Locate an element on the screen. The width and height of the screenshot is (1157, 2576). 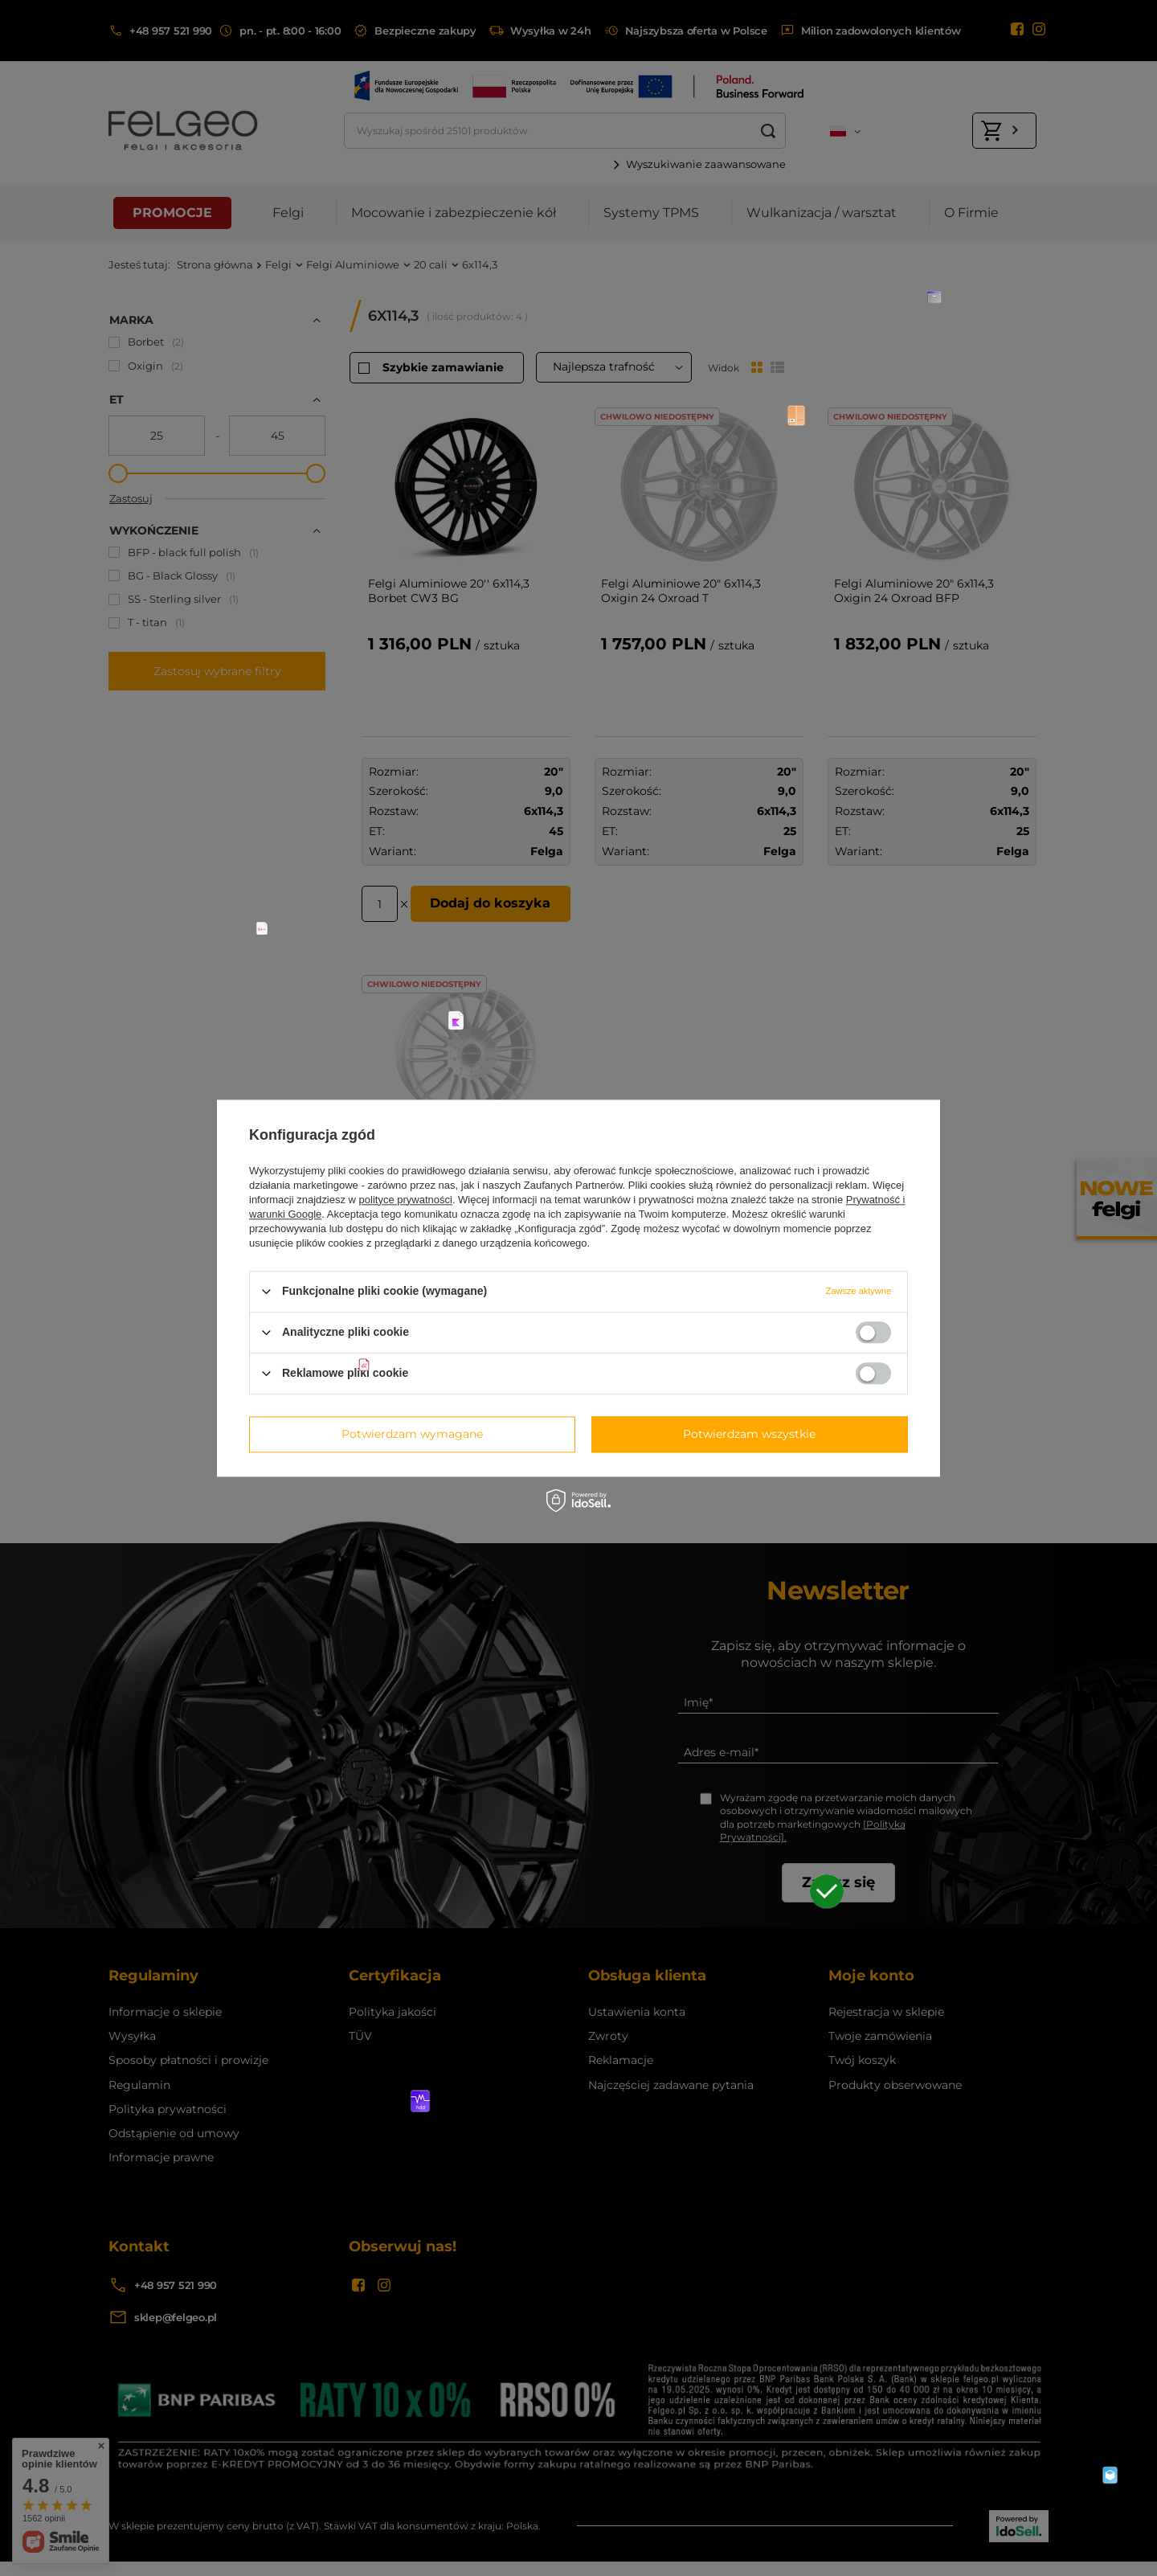
indicates a kotlin source code file is located at coordinates (456, 1020).